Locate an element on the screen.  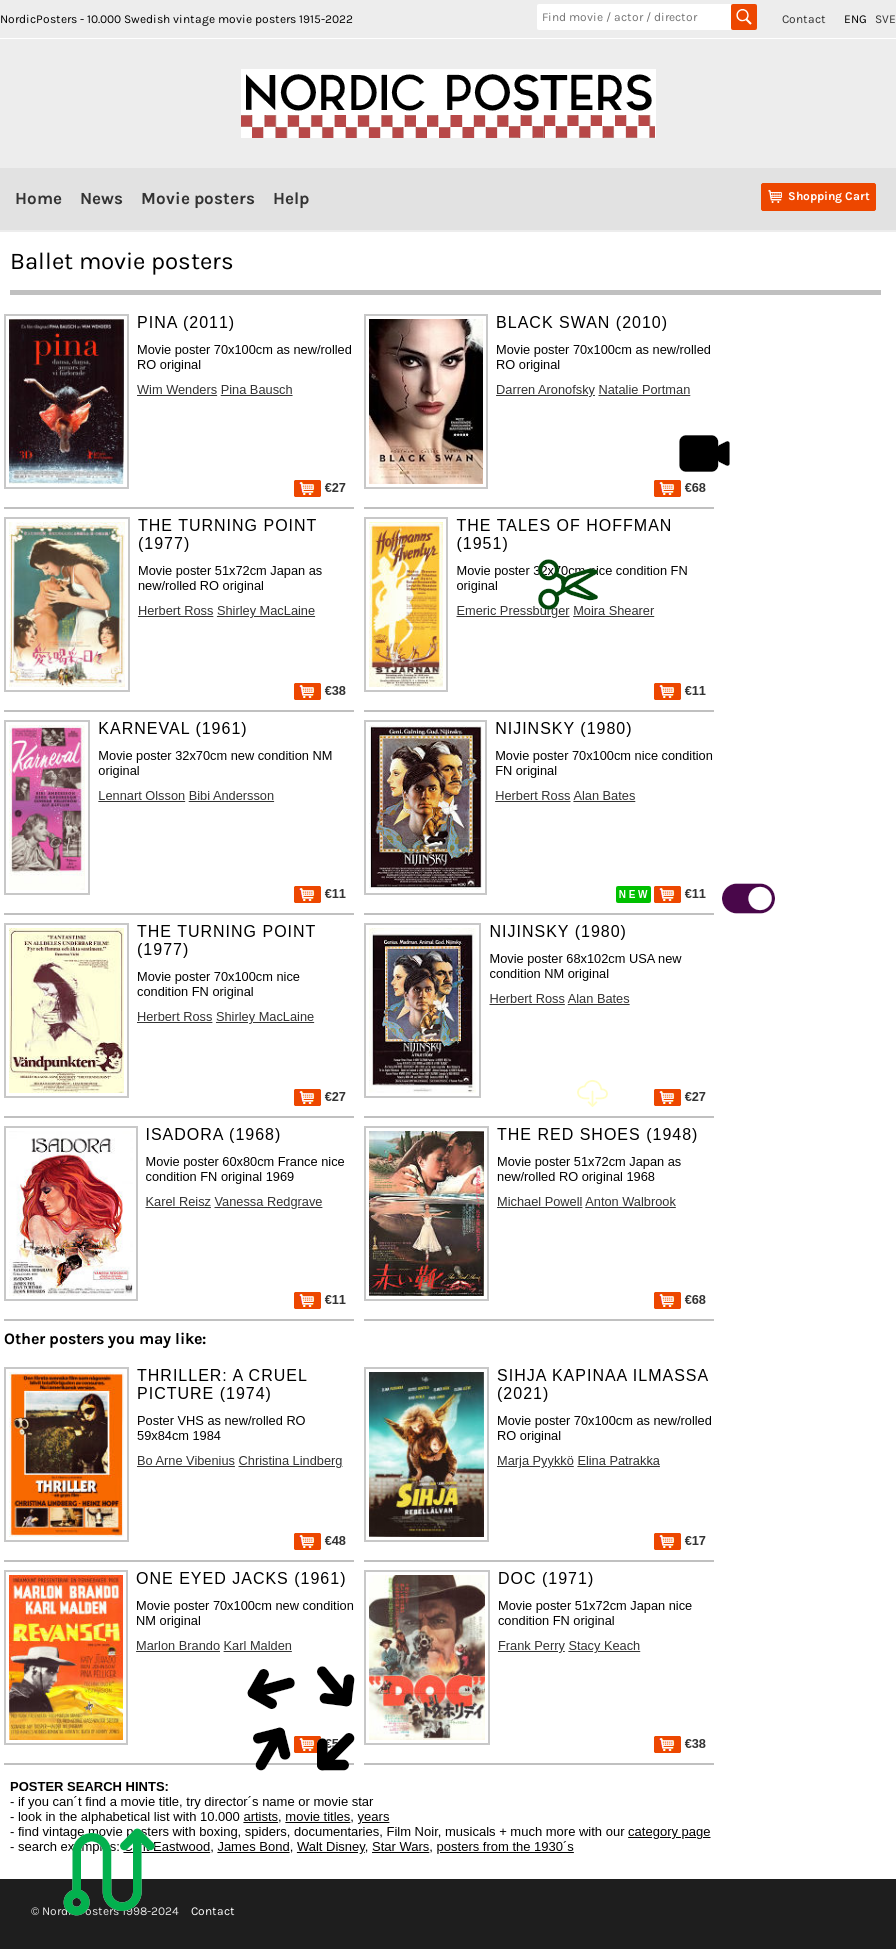
toggle a setting on or off is located at coordinates (748, 898).